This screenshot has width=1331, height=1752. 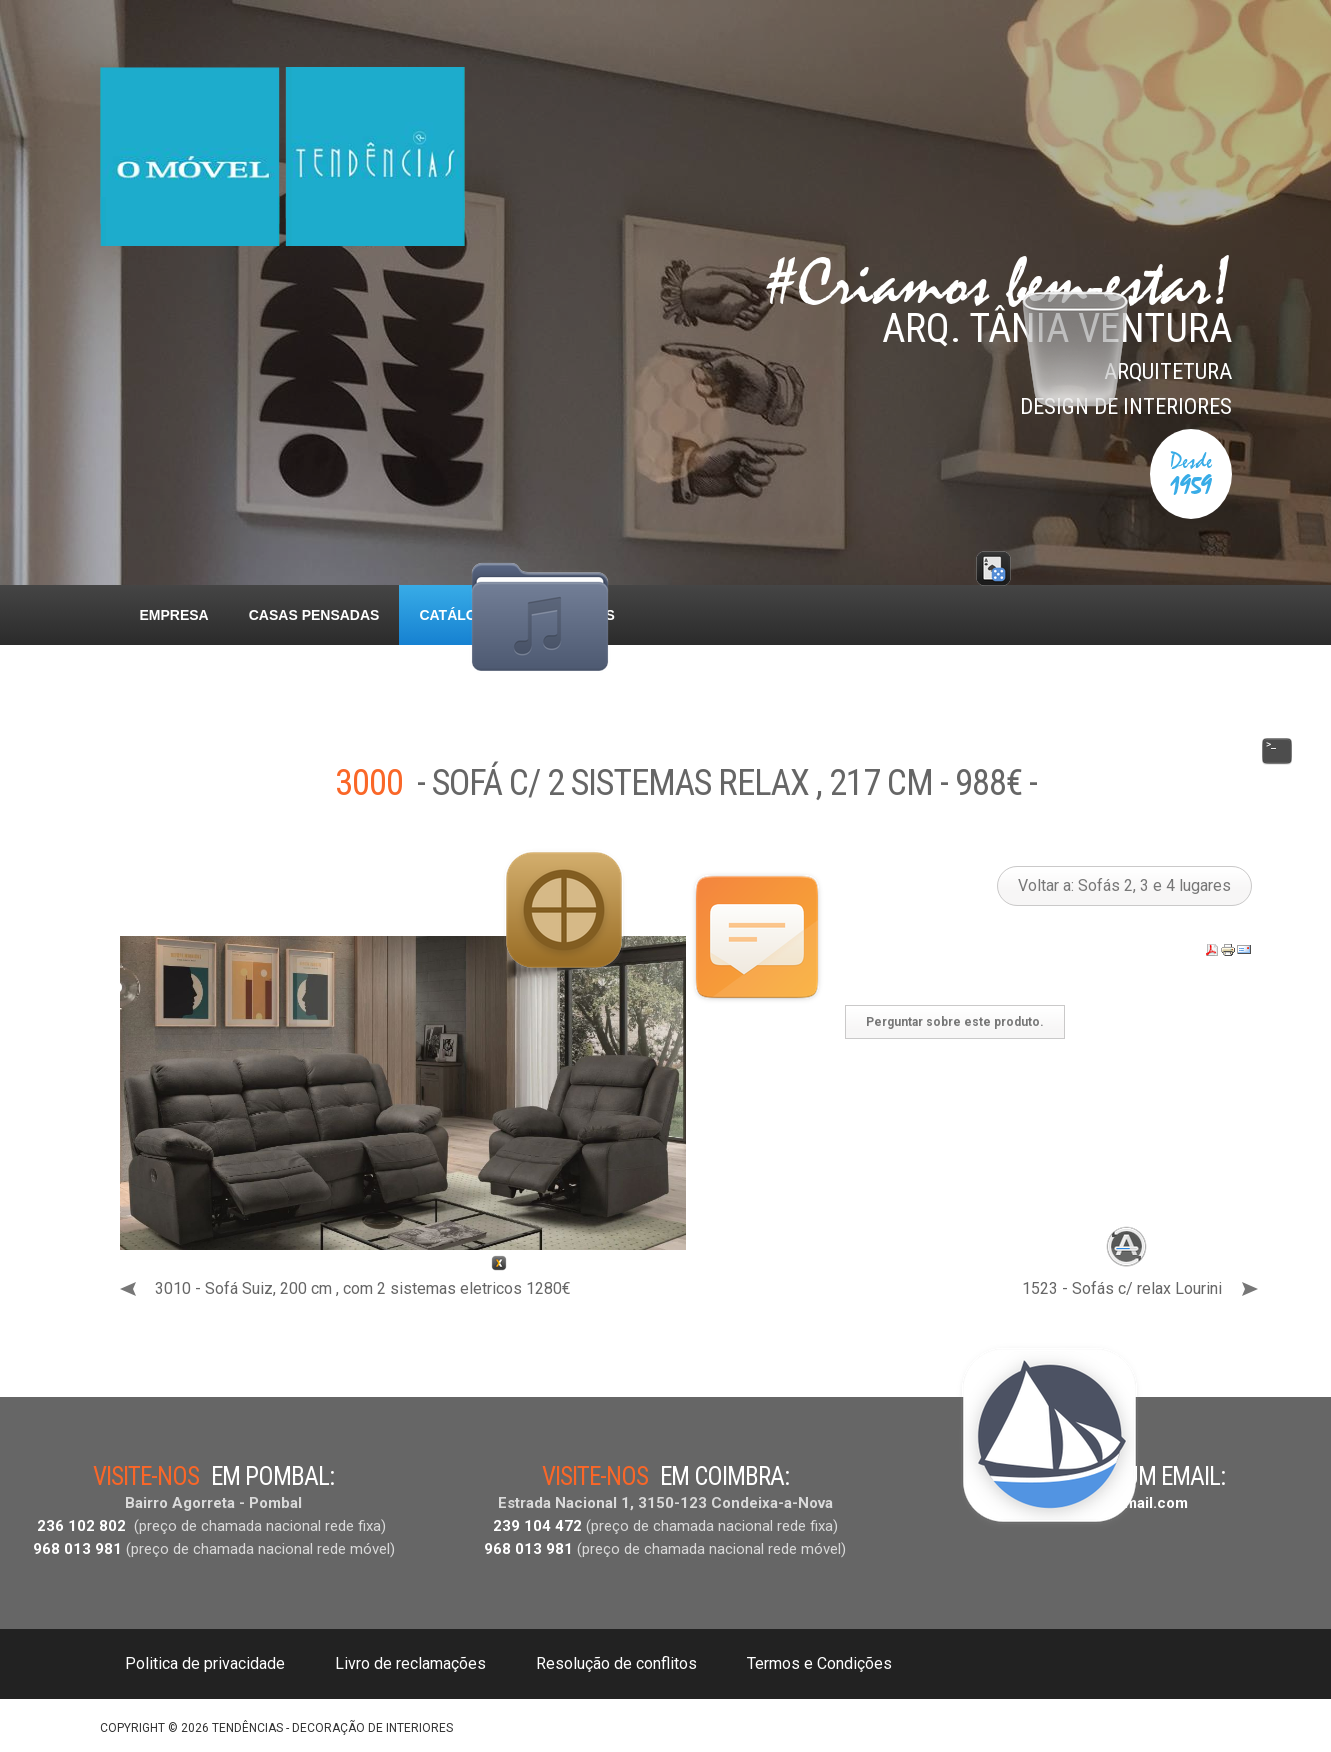 I want to click on open your music files folder, so click(x=540, y=617).